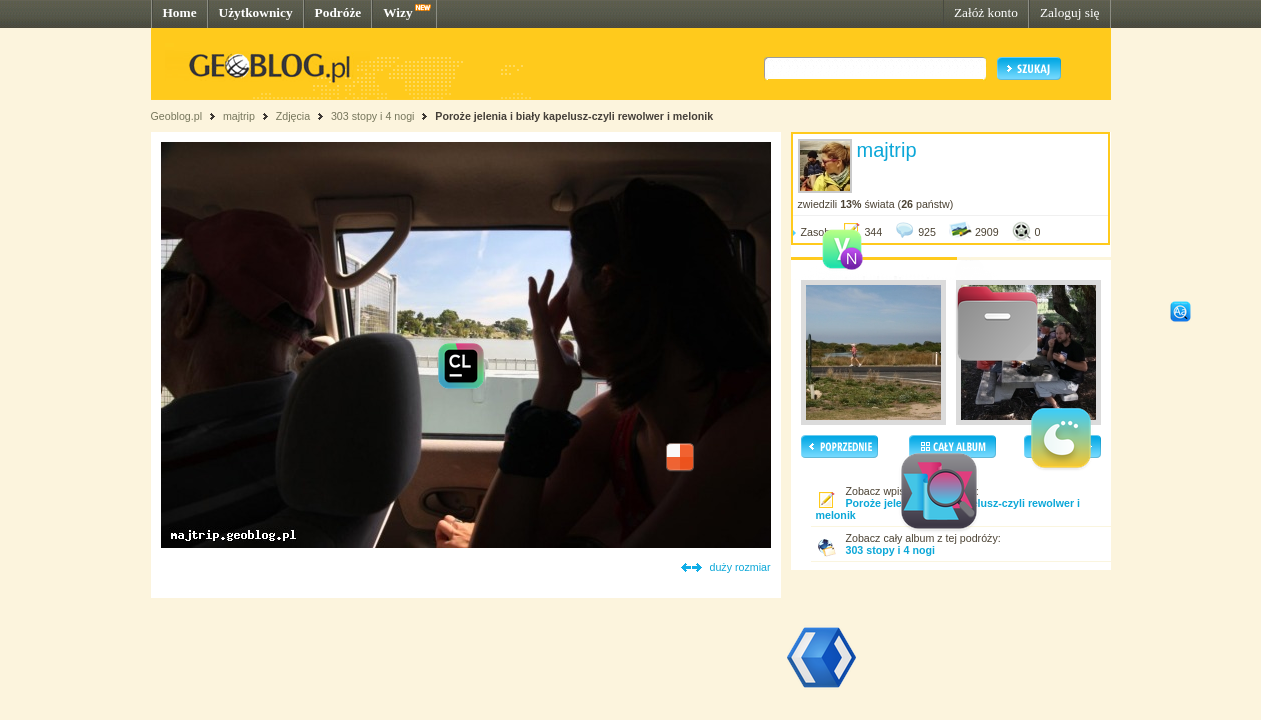  I want to click on open CLion IDE application, so click(461, 366).